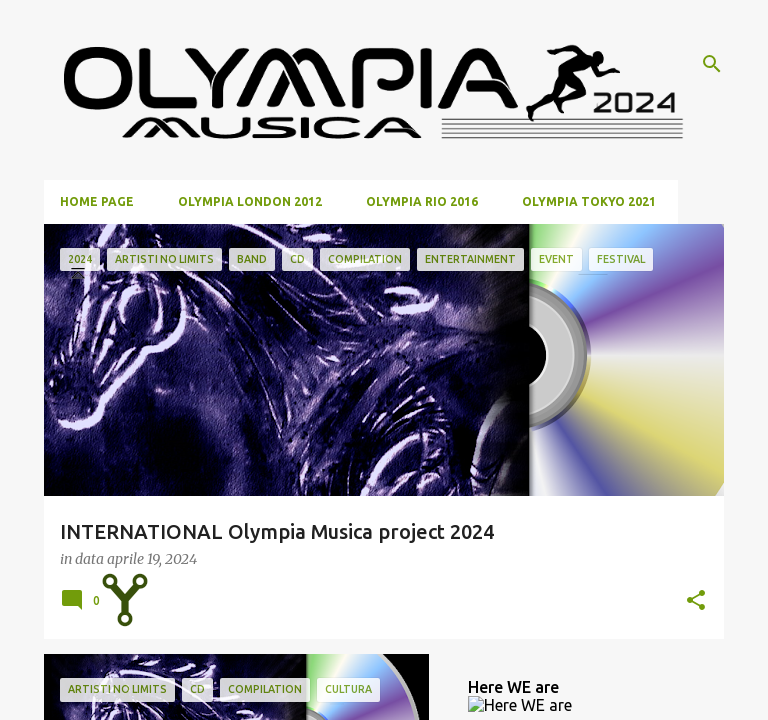 The image size is (768, 720). What do you see at coordinates (78, 273) in the screenshot?
I see `collapse content or panel upward` at bounding box center [78, 273].